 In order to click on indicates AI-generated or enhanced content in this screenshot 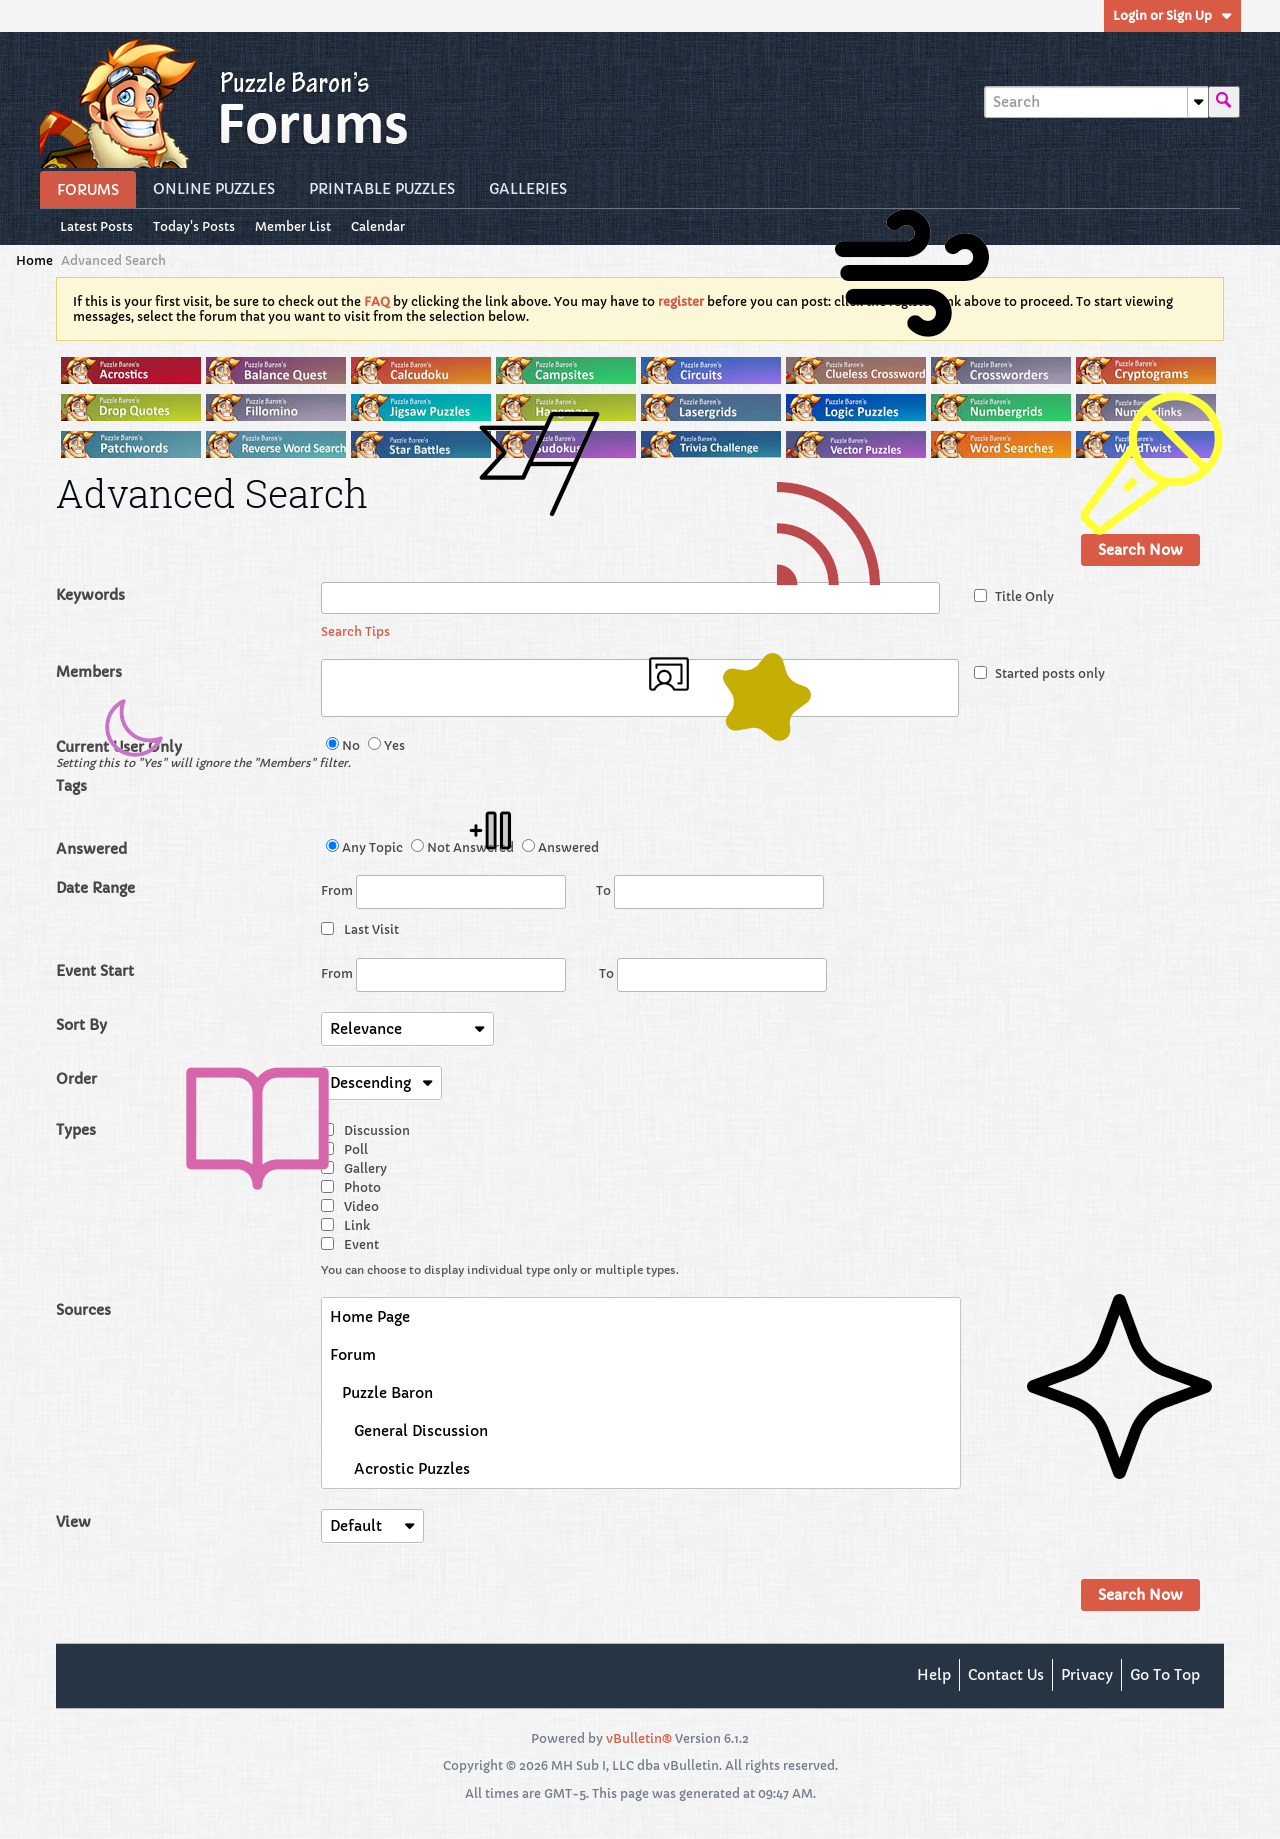, I will do `click(1119, 1386)`.